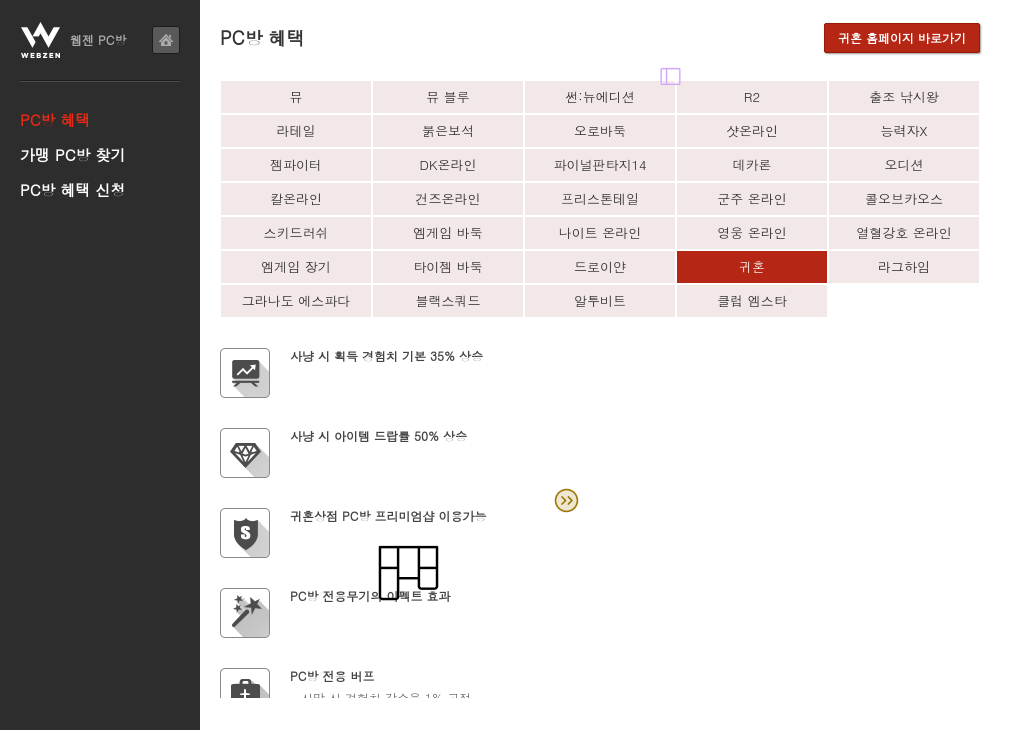  I want to click on toggle the sidebar panel, so click(670, 76).